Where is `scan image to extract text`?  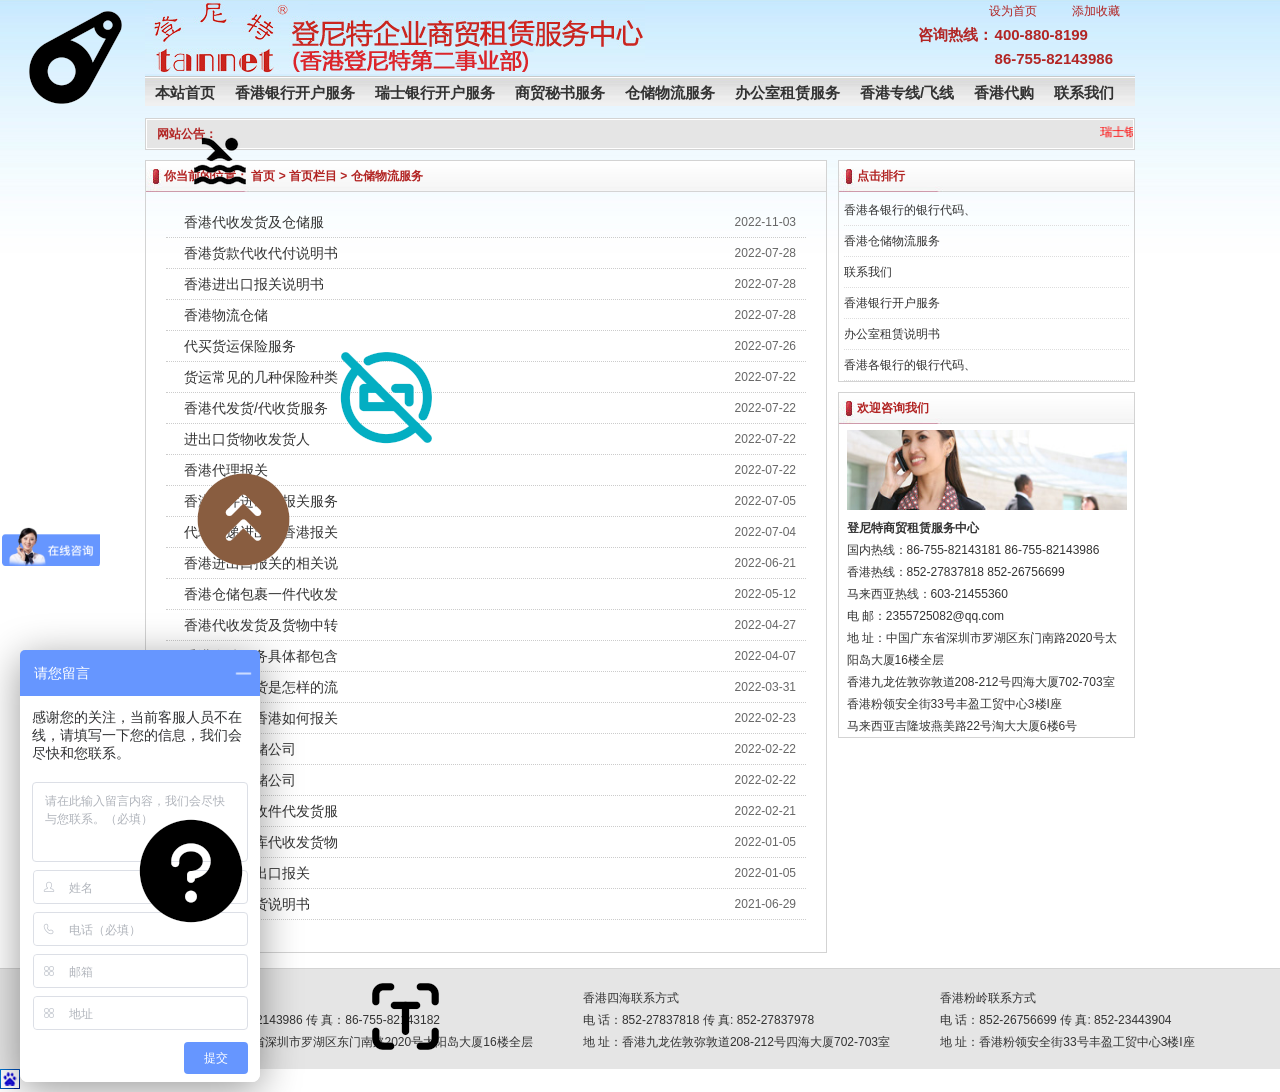
scan image to extract text is located at coordinates (405, 1016).